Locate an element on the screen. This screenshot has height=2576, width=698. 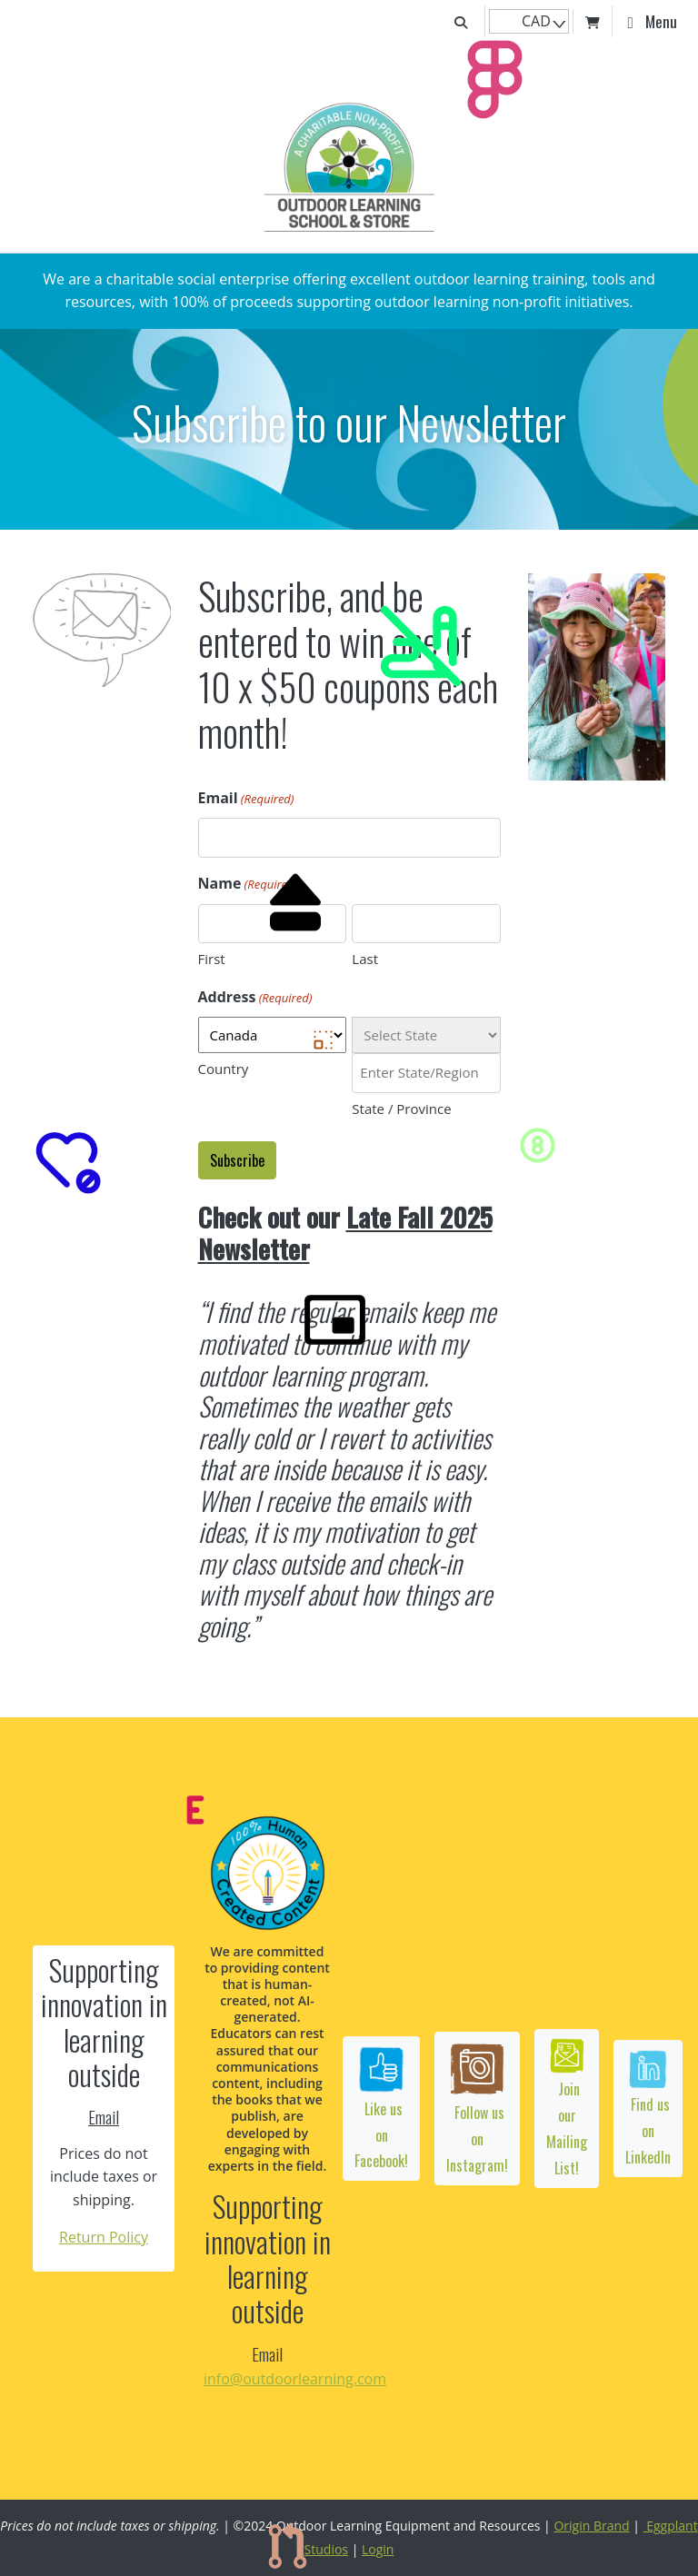
writing or editing is disabled is located at coordinates (421, 646).